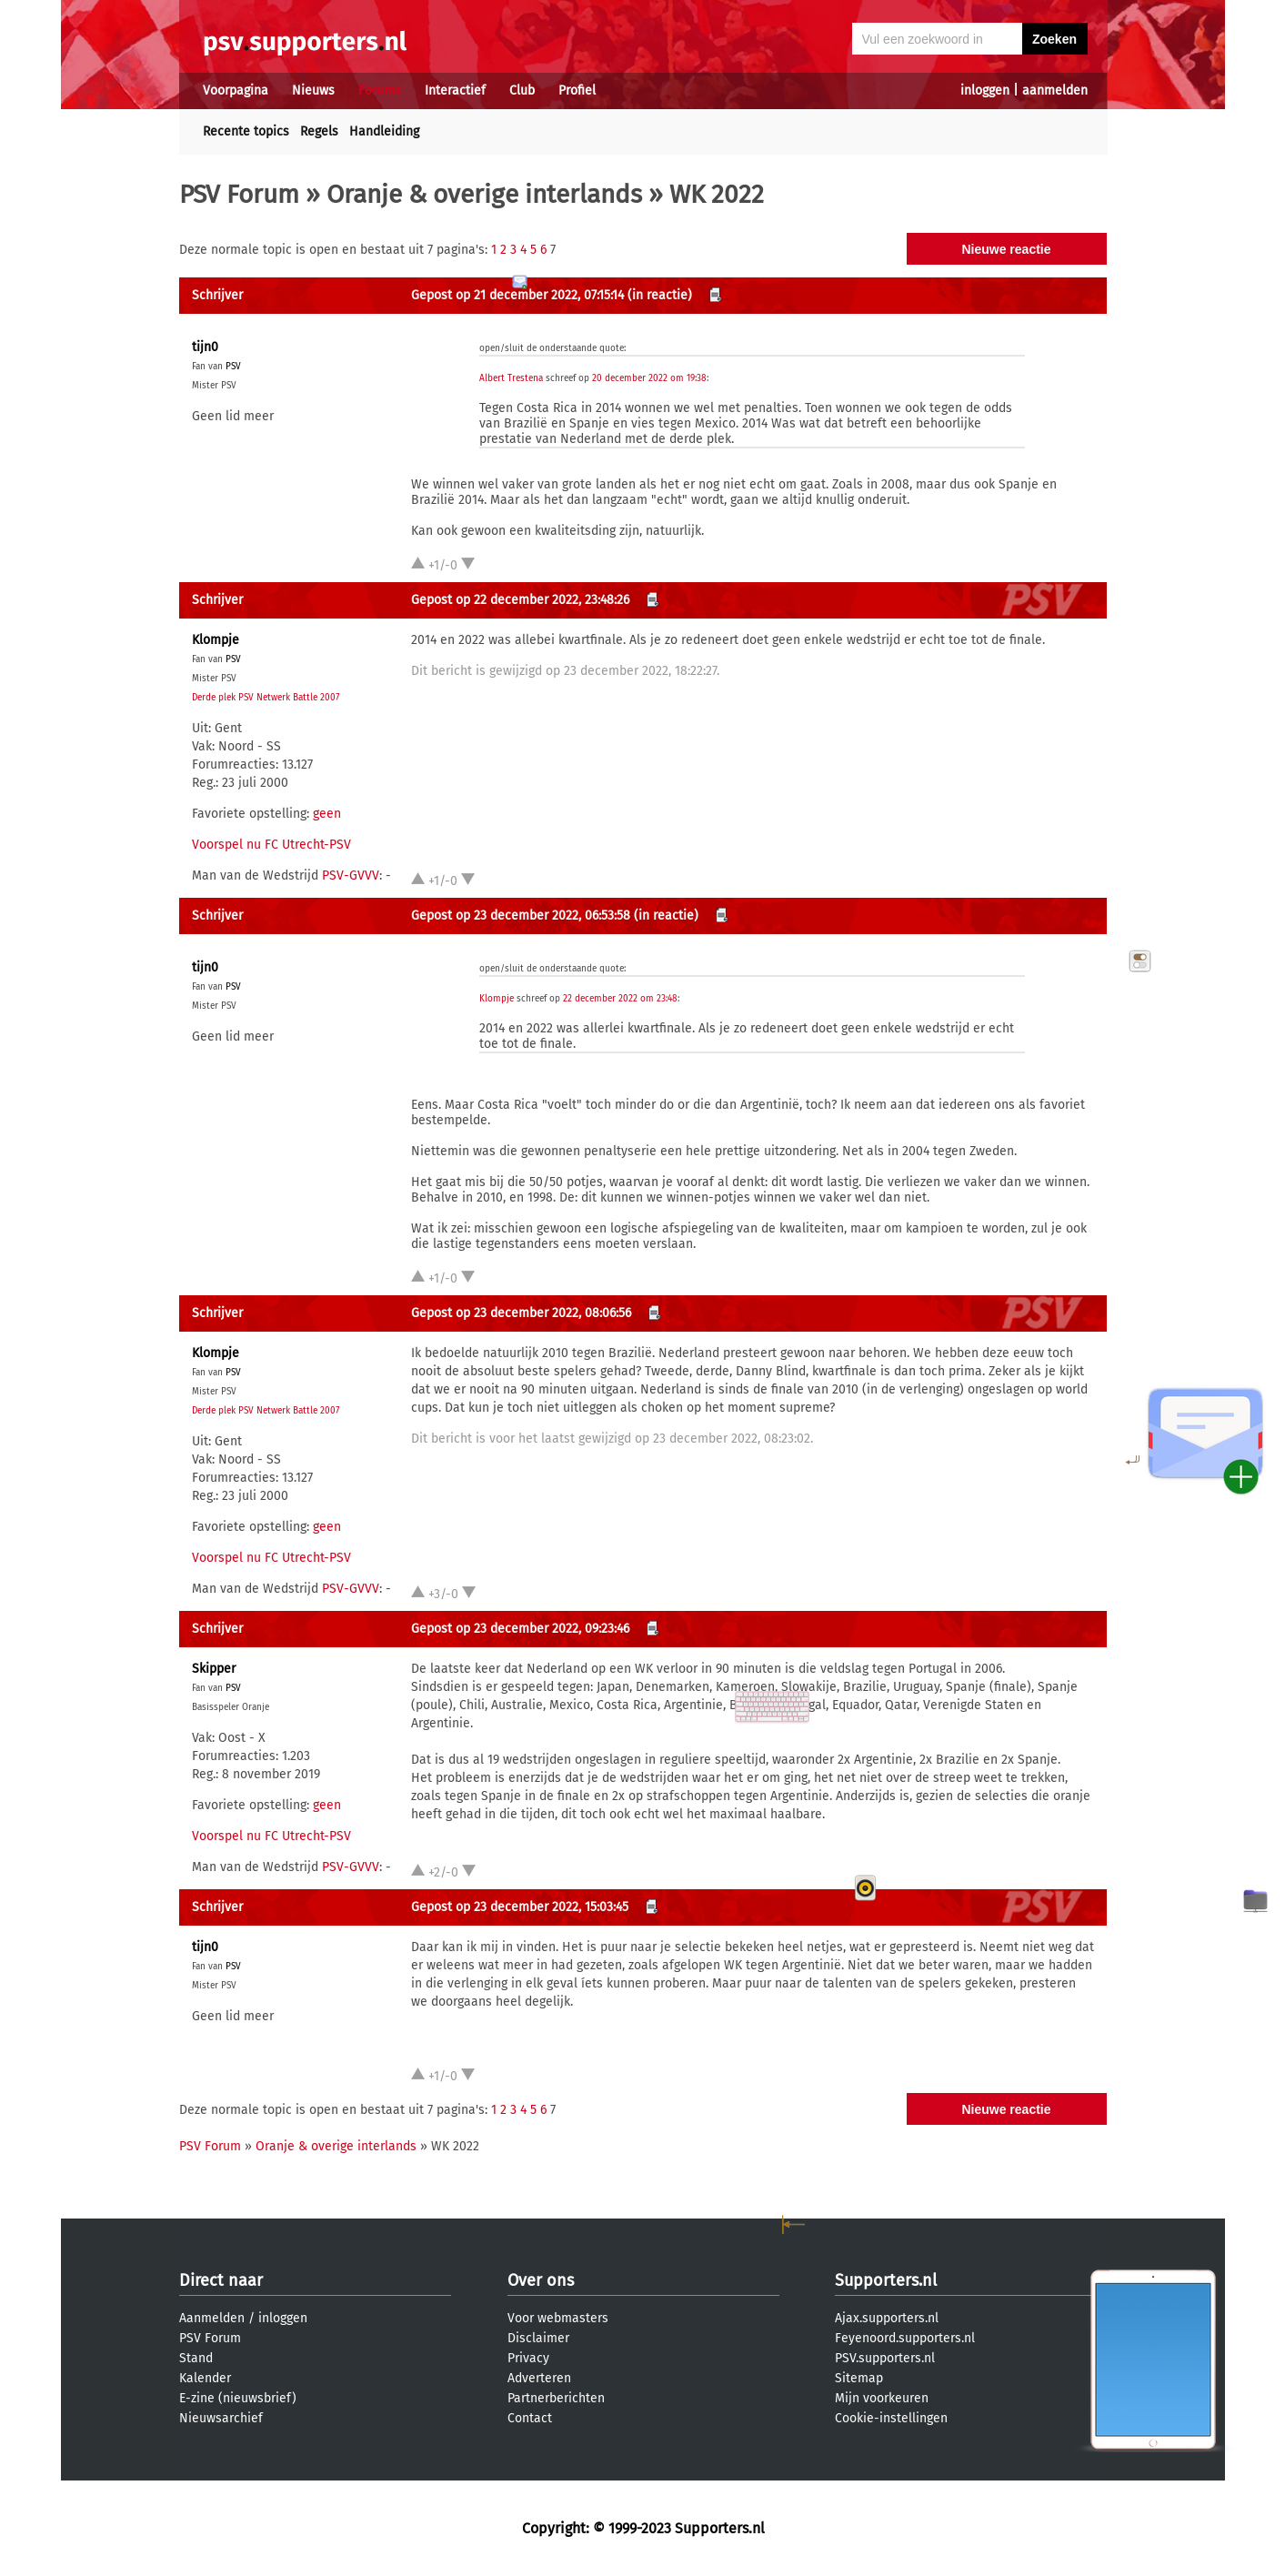  I want to click on reply to all recipients of an email, so click(1132, 1459).